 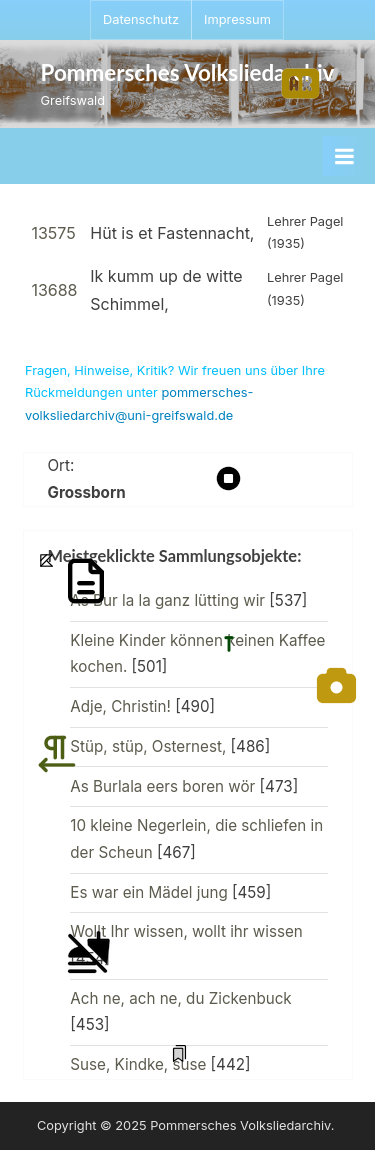 I want to click on indicates kotlin programming language, so click(x=46, y=560).